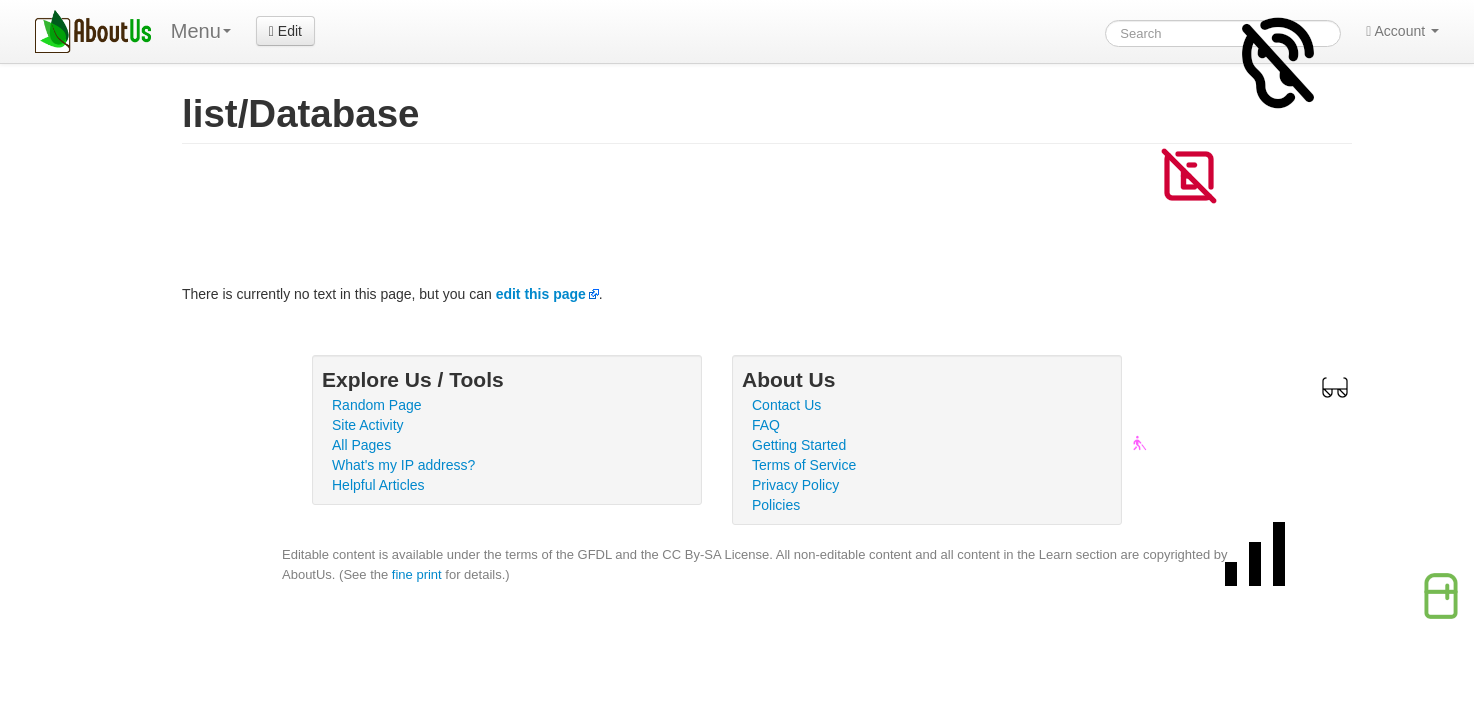 The height and width of the screenshot is (720, 1474). Describe the element at coordinates (1278, 63) in the screenshot. I see `mute or disable audio listening` at that location.